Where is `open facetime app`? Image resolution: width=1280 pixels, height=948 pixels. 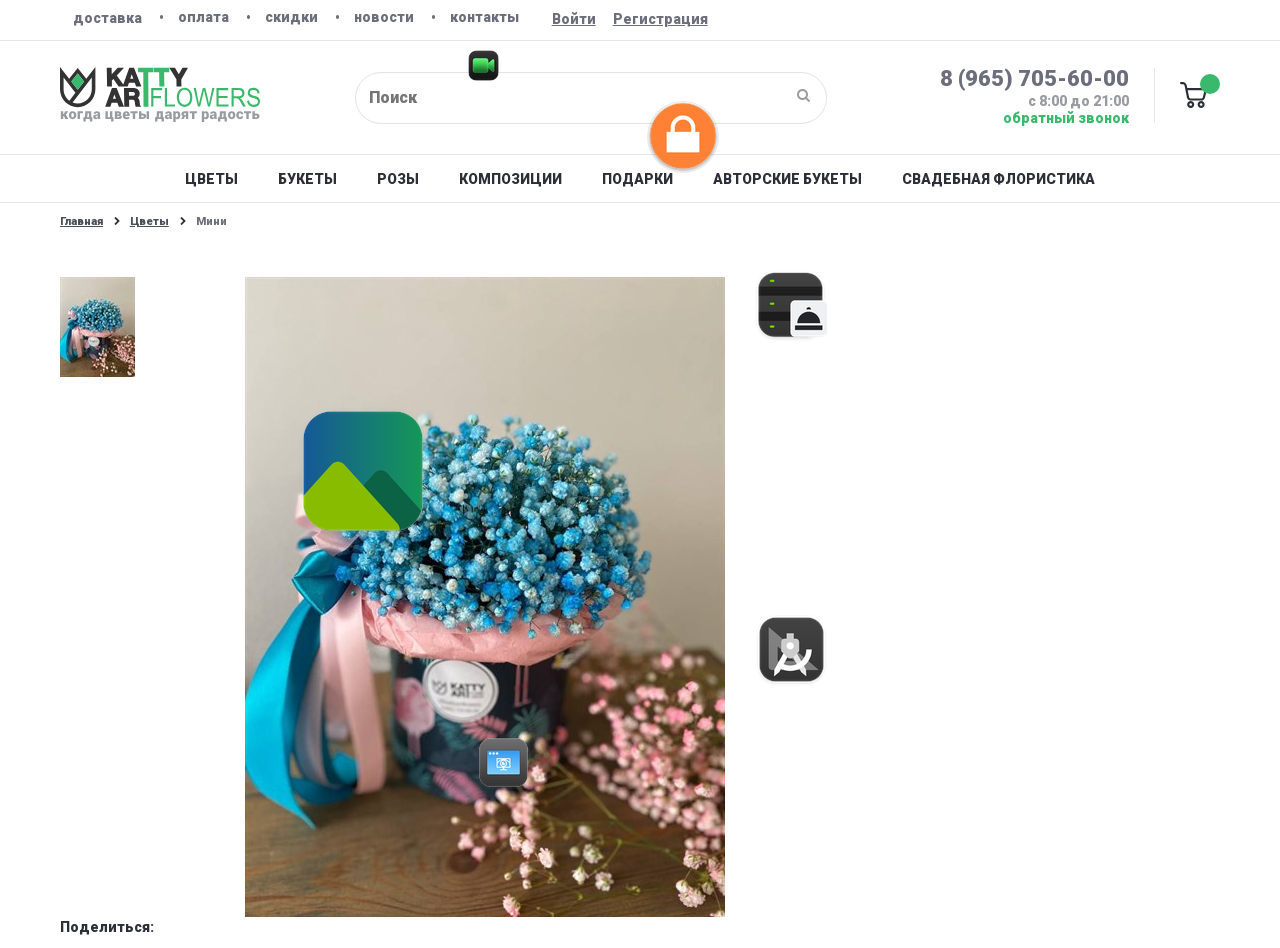
open facetime app is located at coordinates (483, 65).